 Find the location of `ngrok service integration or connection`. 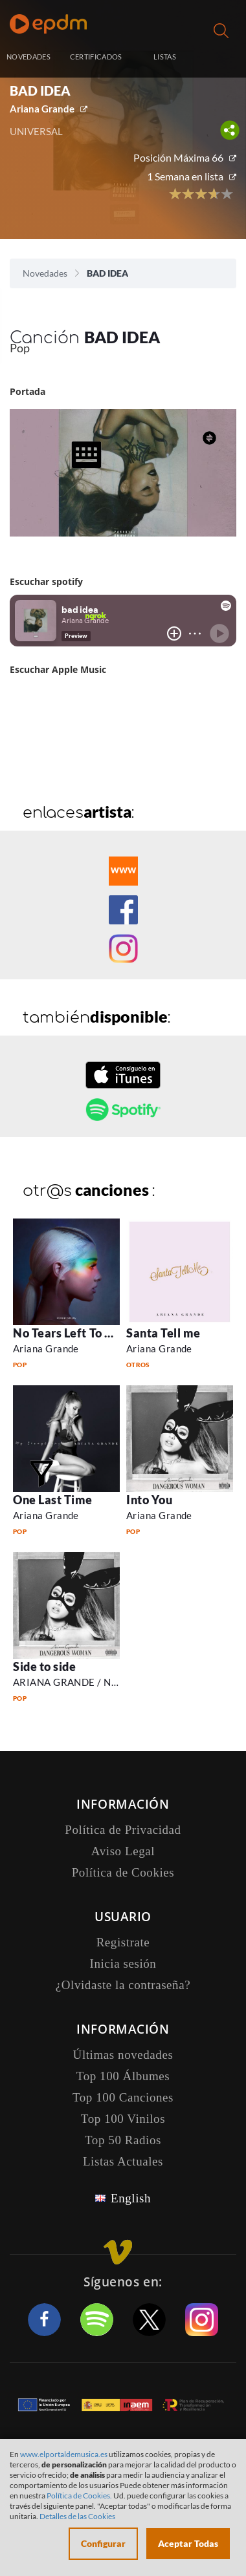

ngrok service integration or connection is located at coordinates (96, 616).